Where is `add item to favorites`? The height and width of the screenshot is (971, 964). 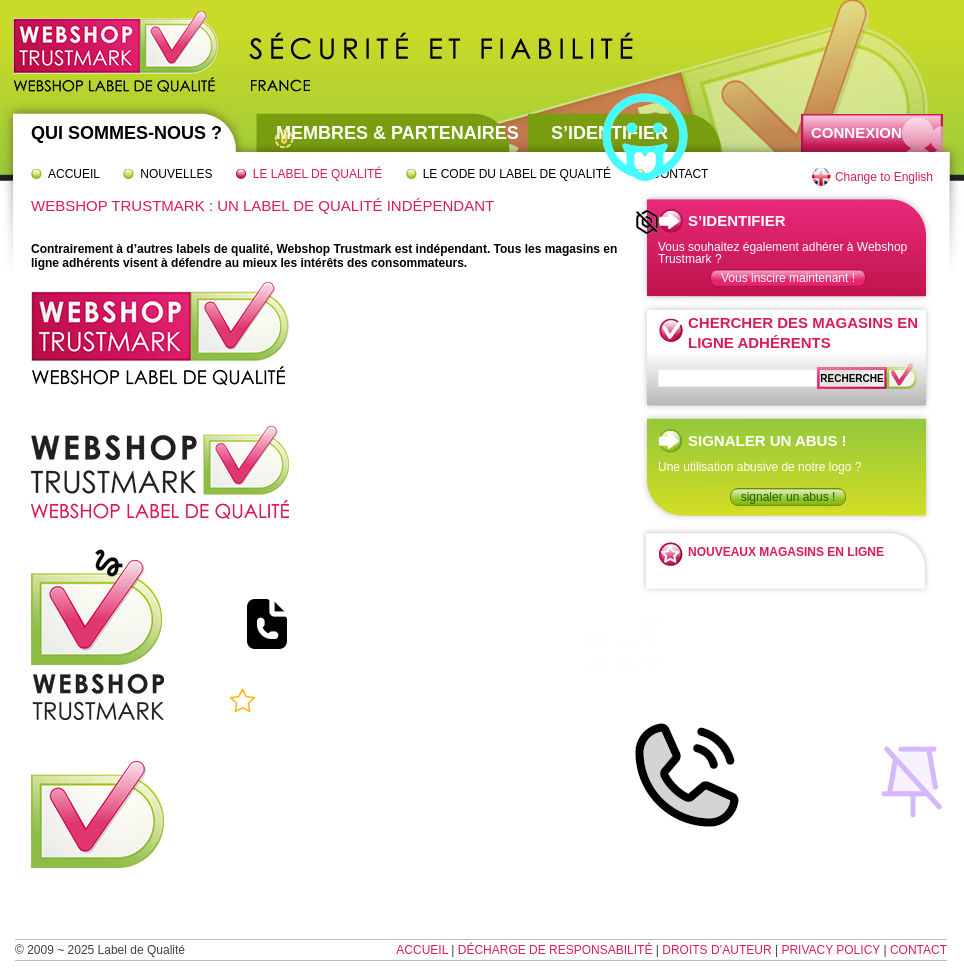
add item to favorites is located at coordinates (242, 701).